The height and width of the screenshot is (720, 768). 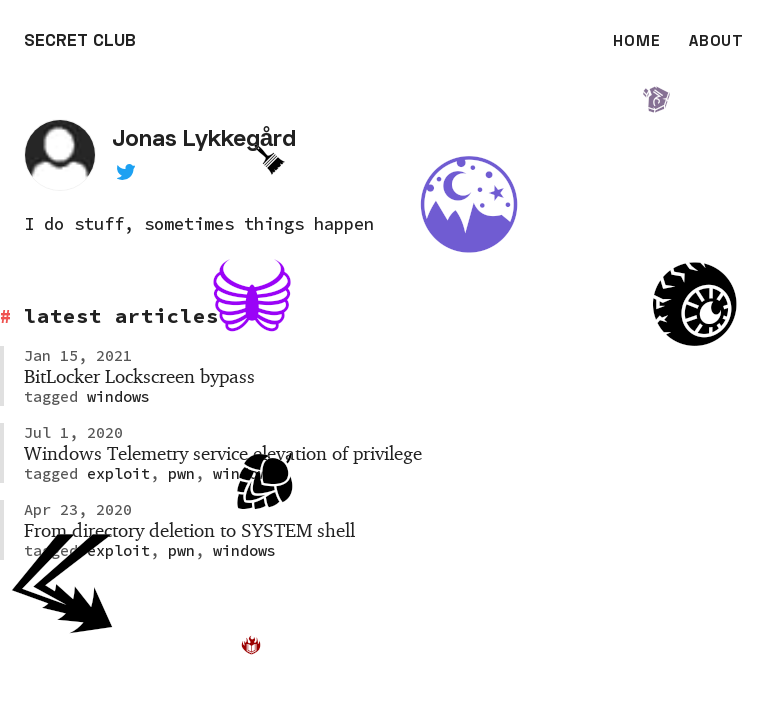 What do you see at coordinates (269, 159) in the screenshot?
I see `access painting or drawing tools` at bounding box center [269, 159].